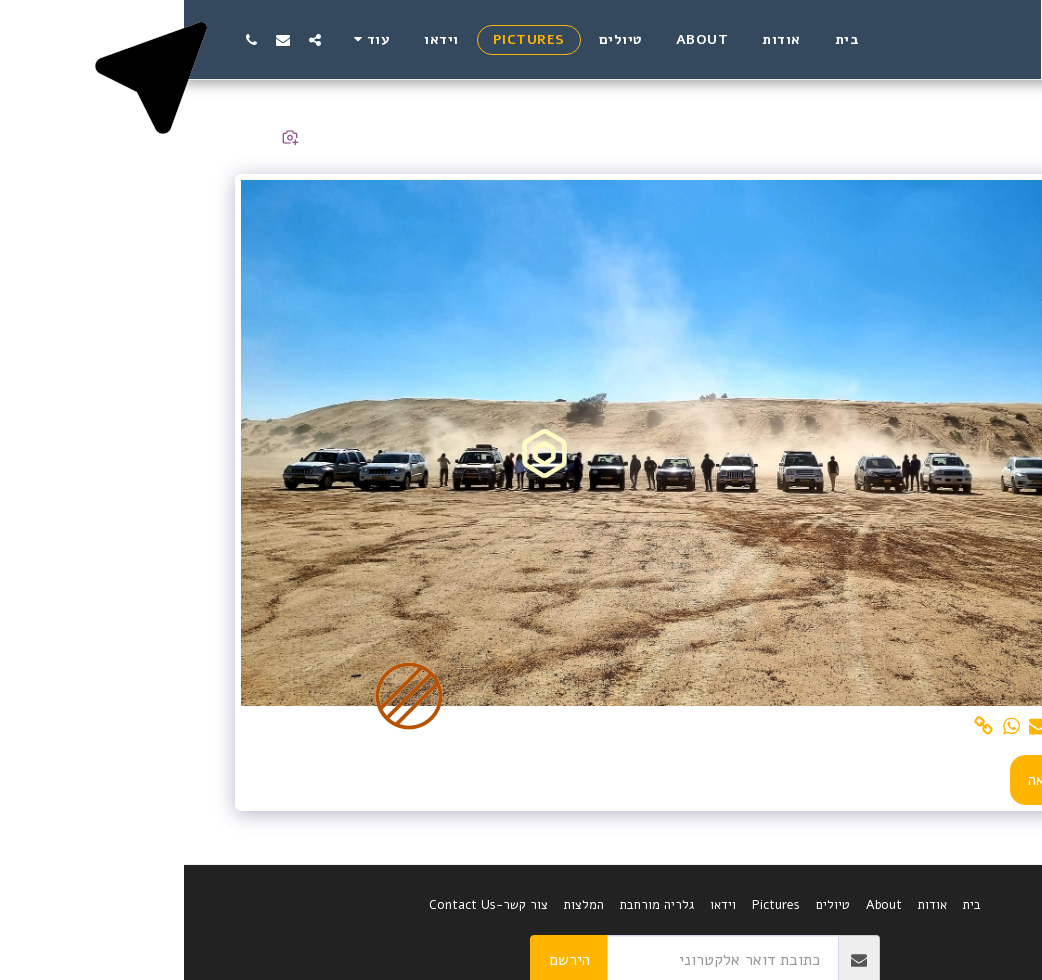  I want to click on access assembly or component management, so click(544, 453).